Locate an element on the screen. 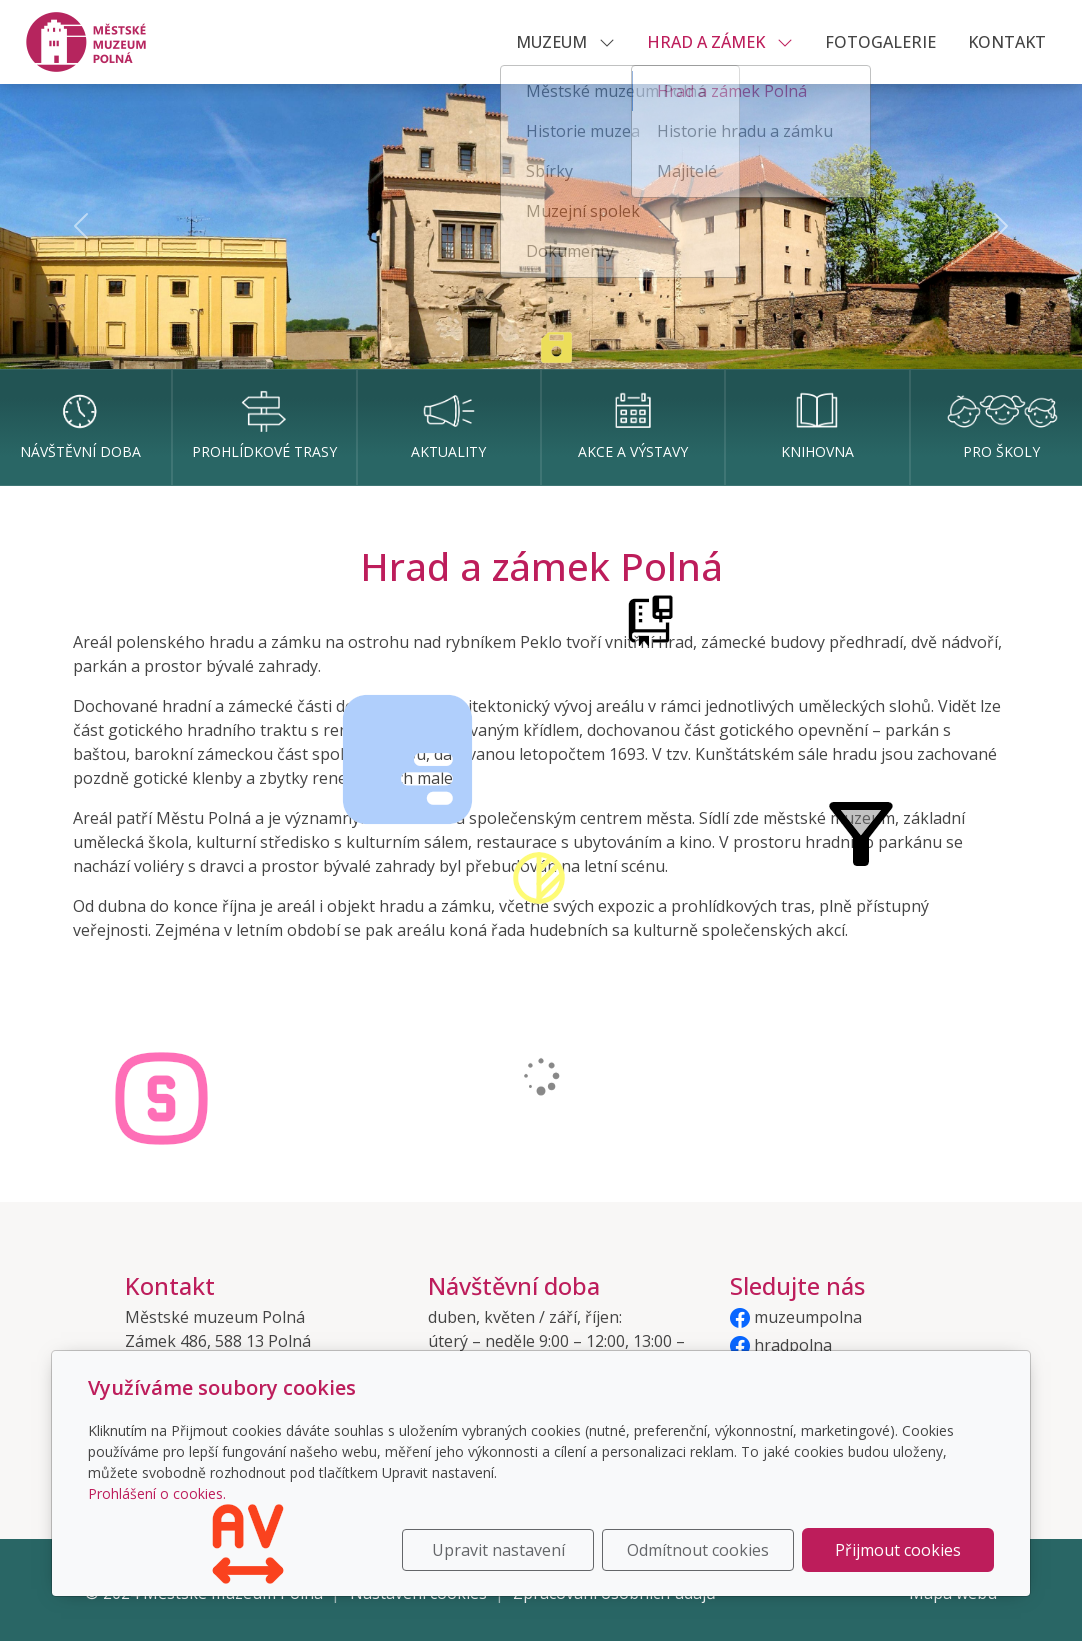  adjust screen brightness settings is located at coordinates (539, 878).